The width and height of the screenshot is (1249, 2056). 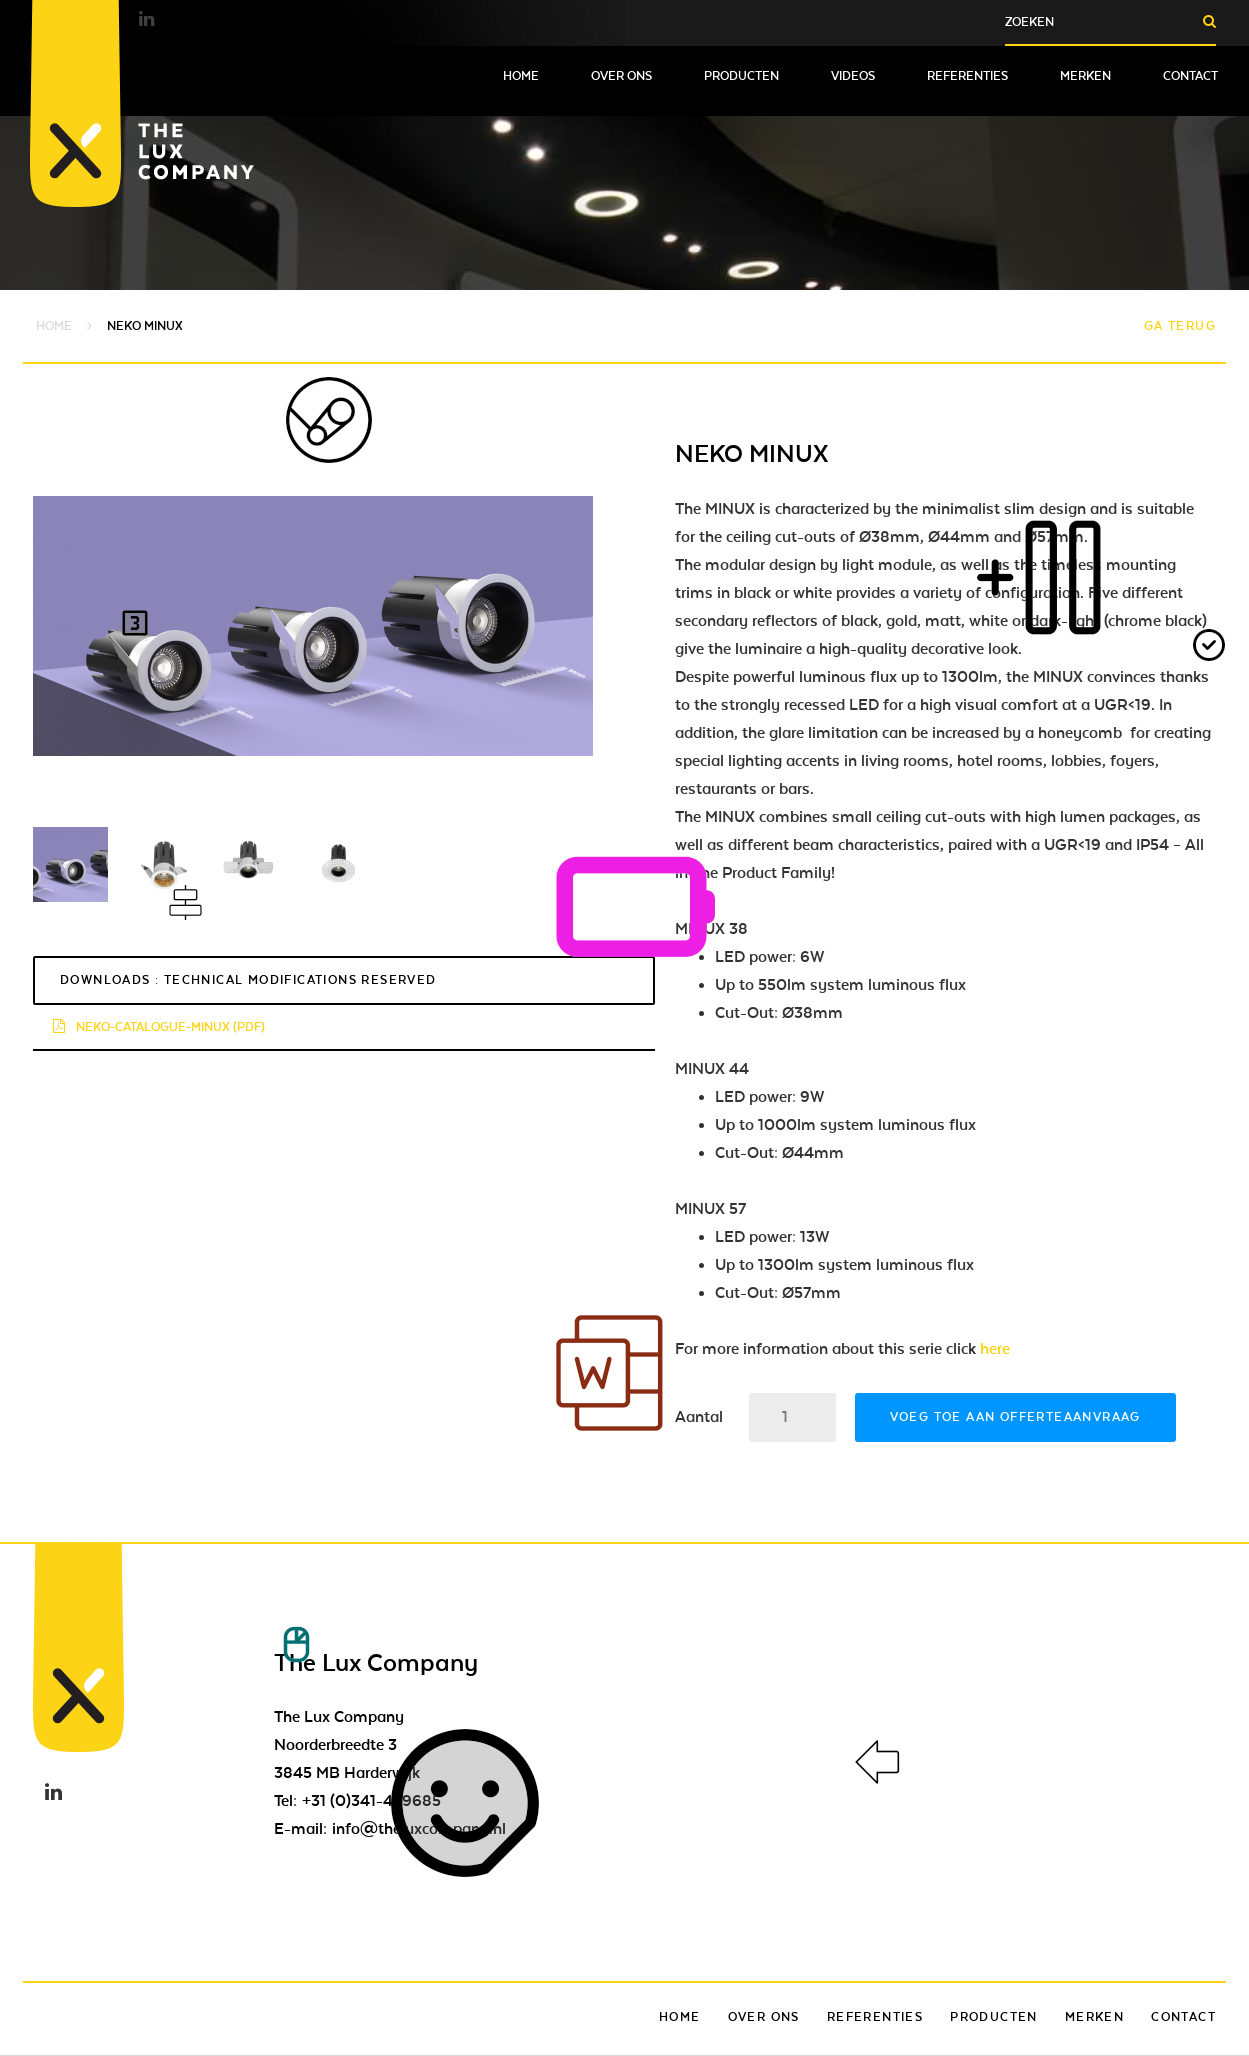 What do you see at coordinates (879, 1762) in the screenshot?
I see `go back to the previous screen` at bounding box center [879, 1762].